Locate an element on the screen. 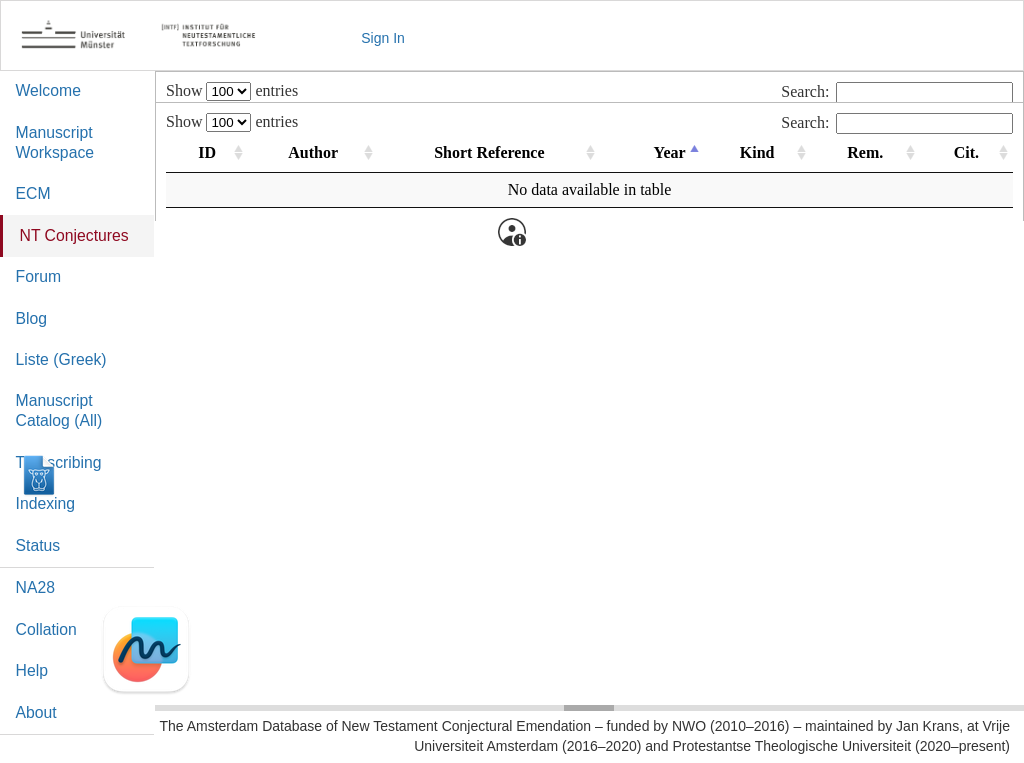 The width and height of the screenshot is (1024, 763). open freeform app for collaborative whiteboarding is located at coordinates (146, 649).